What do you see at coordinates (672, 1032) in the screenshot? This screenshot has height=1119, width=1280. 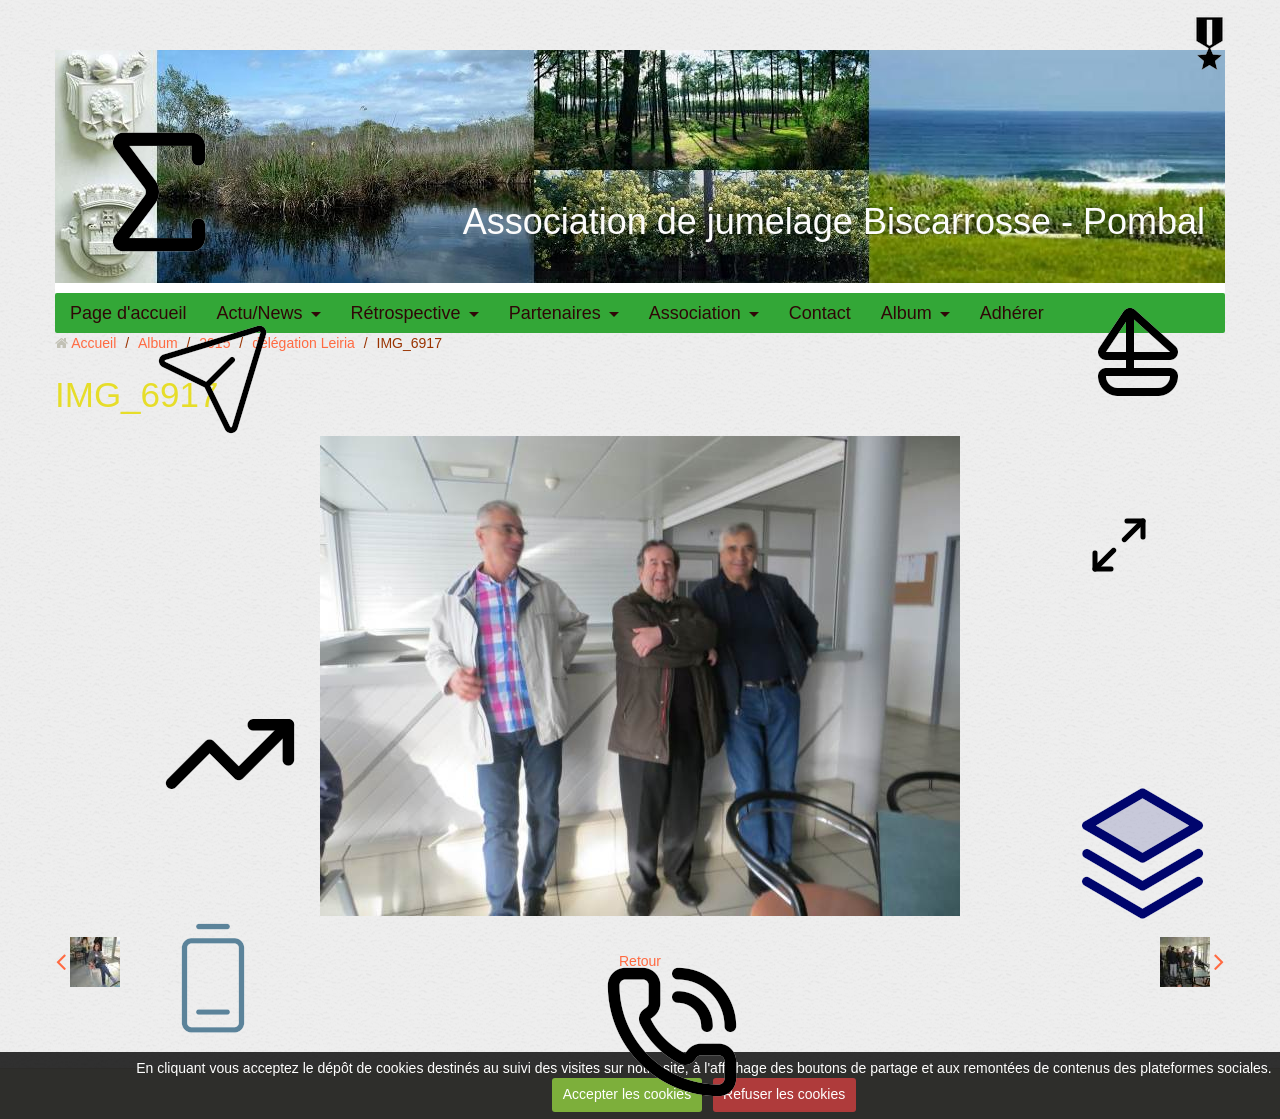 I see `make a phone call` at bounding box center [672, 1032].